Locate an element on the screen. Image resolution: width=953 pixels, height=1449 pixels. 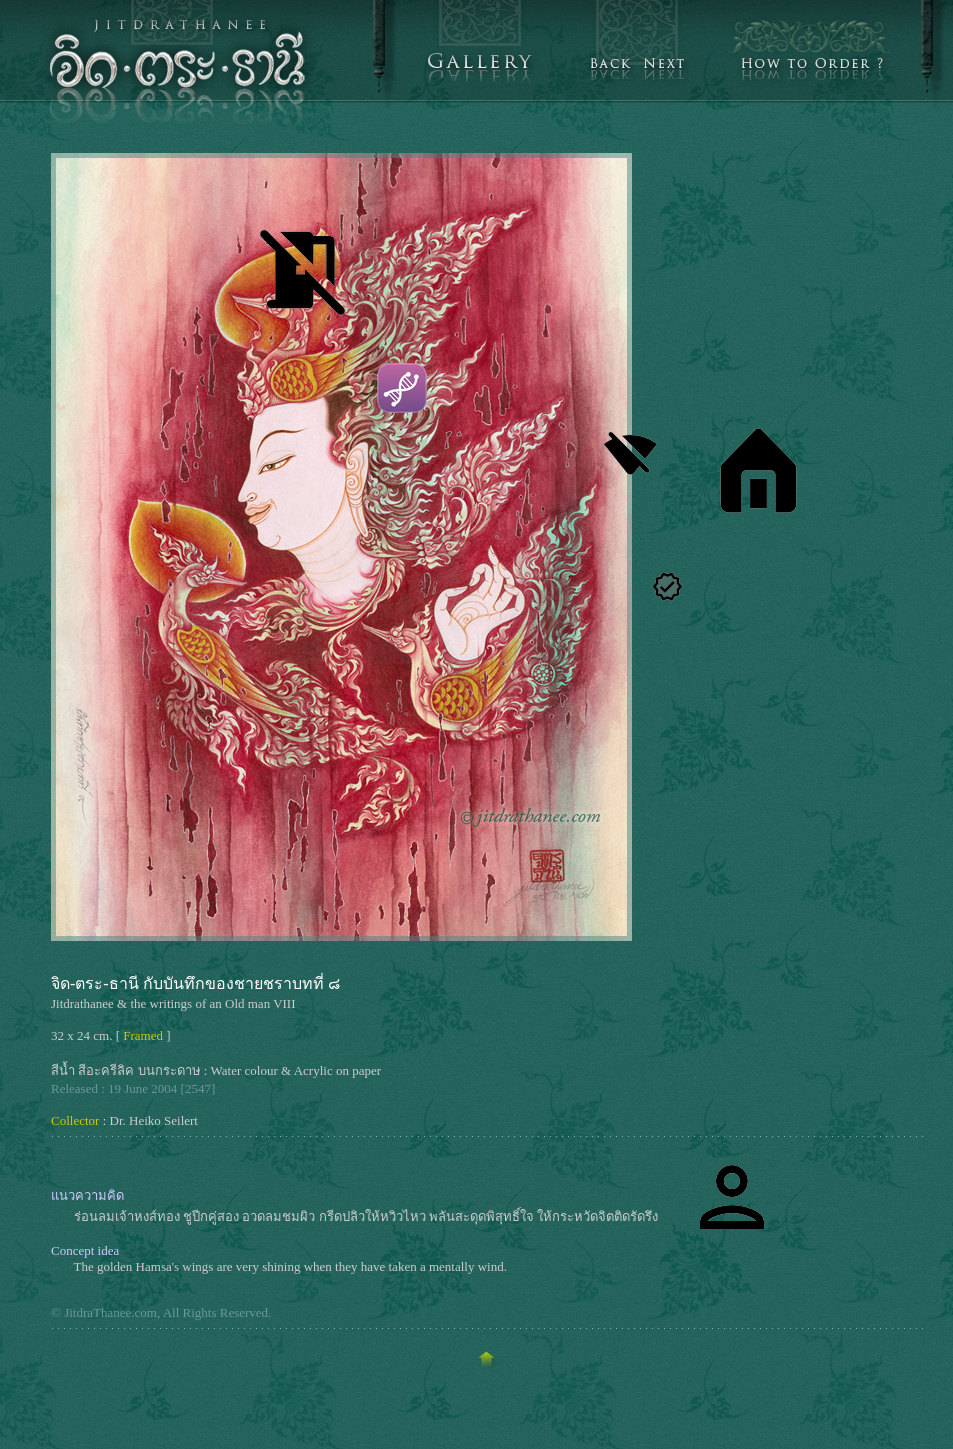
no meeting room available is located at coordinates (305, 270).